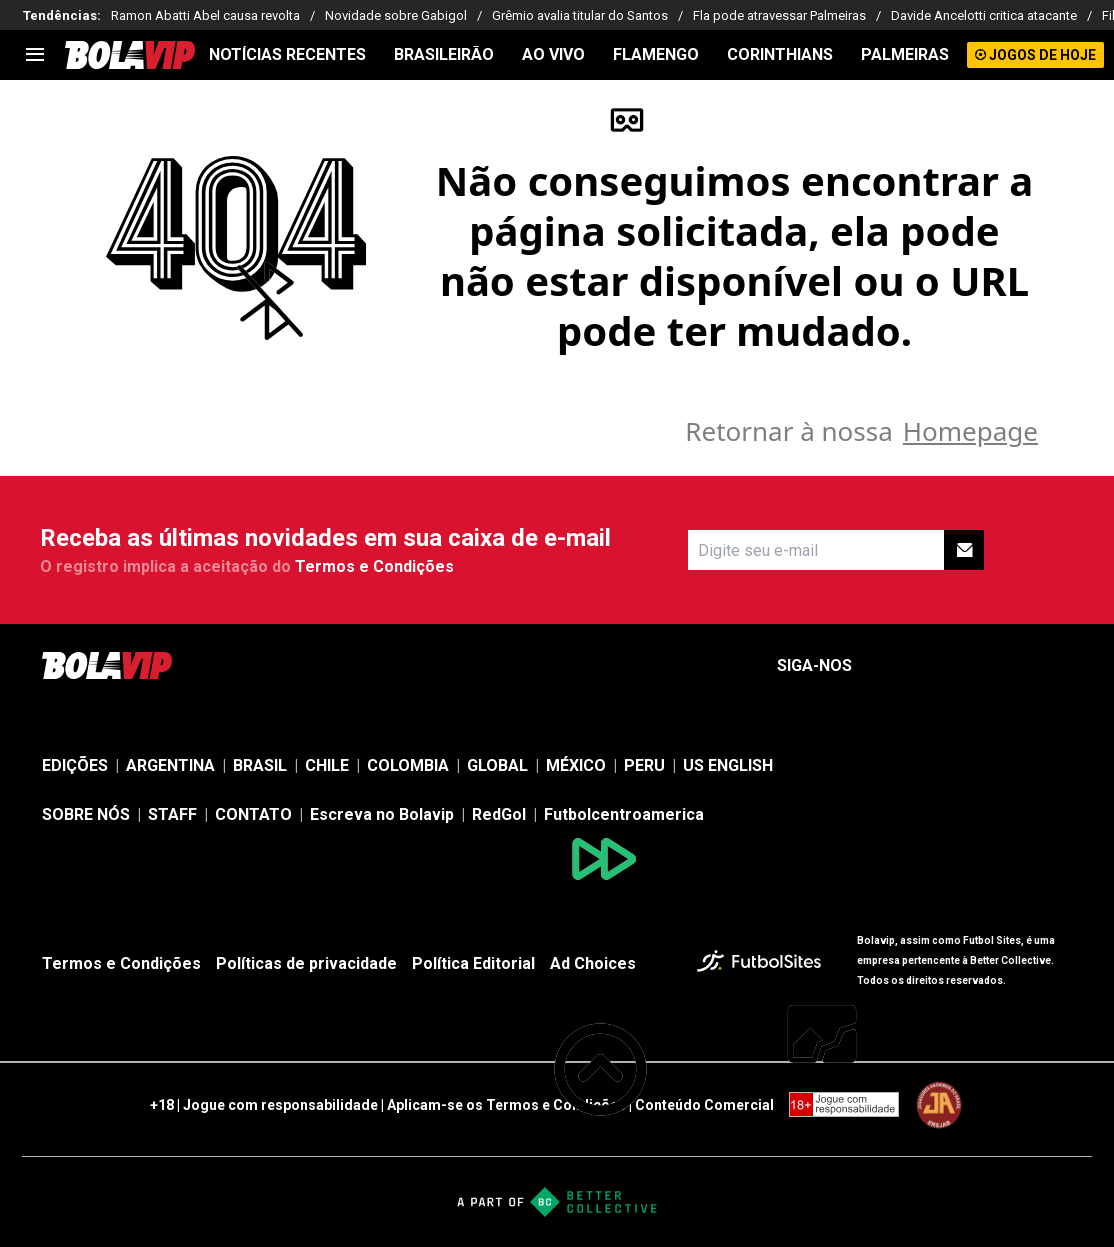 Image resolution: width=1114 pixels, height=1247 pixels. Describe the element at coordinates (267, 301) in the screenshot. I see `bluetooth is disabled or turned off` at that location.